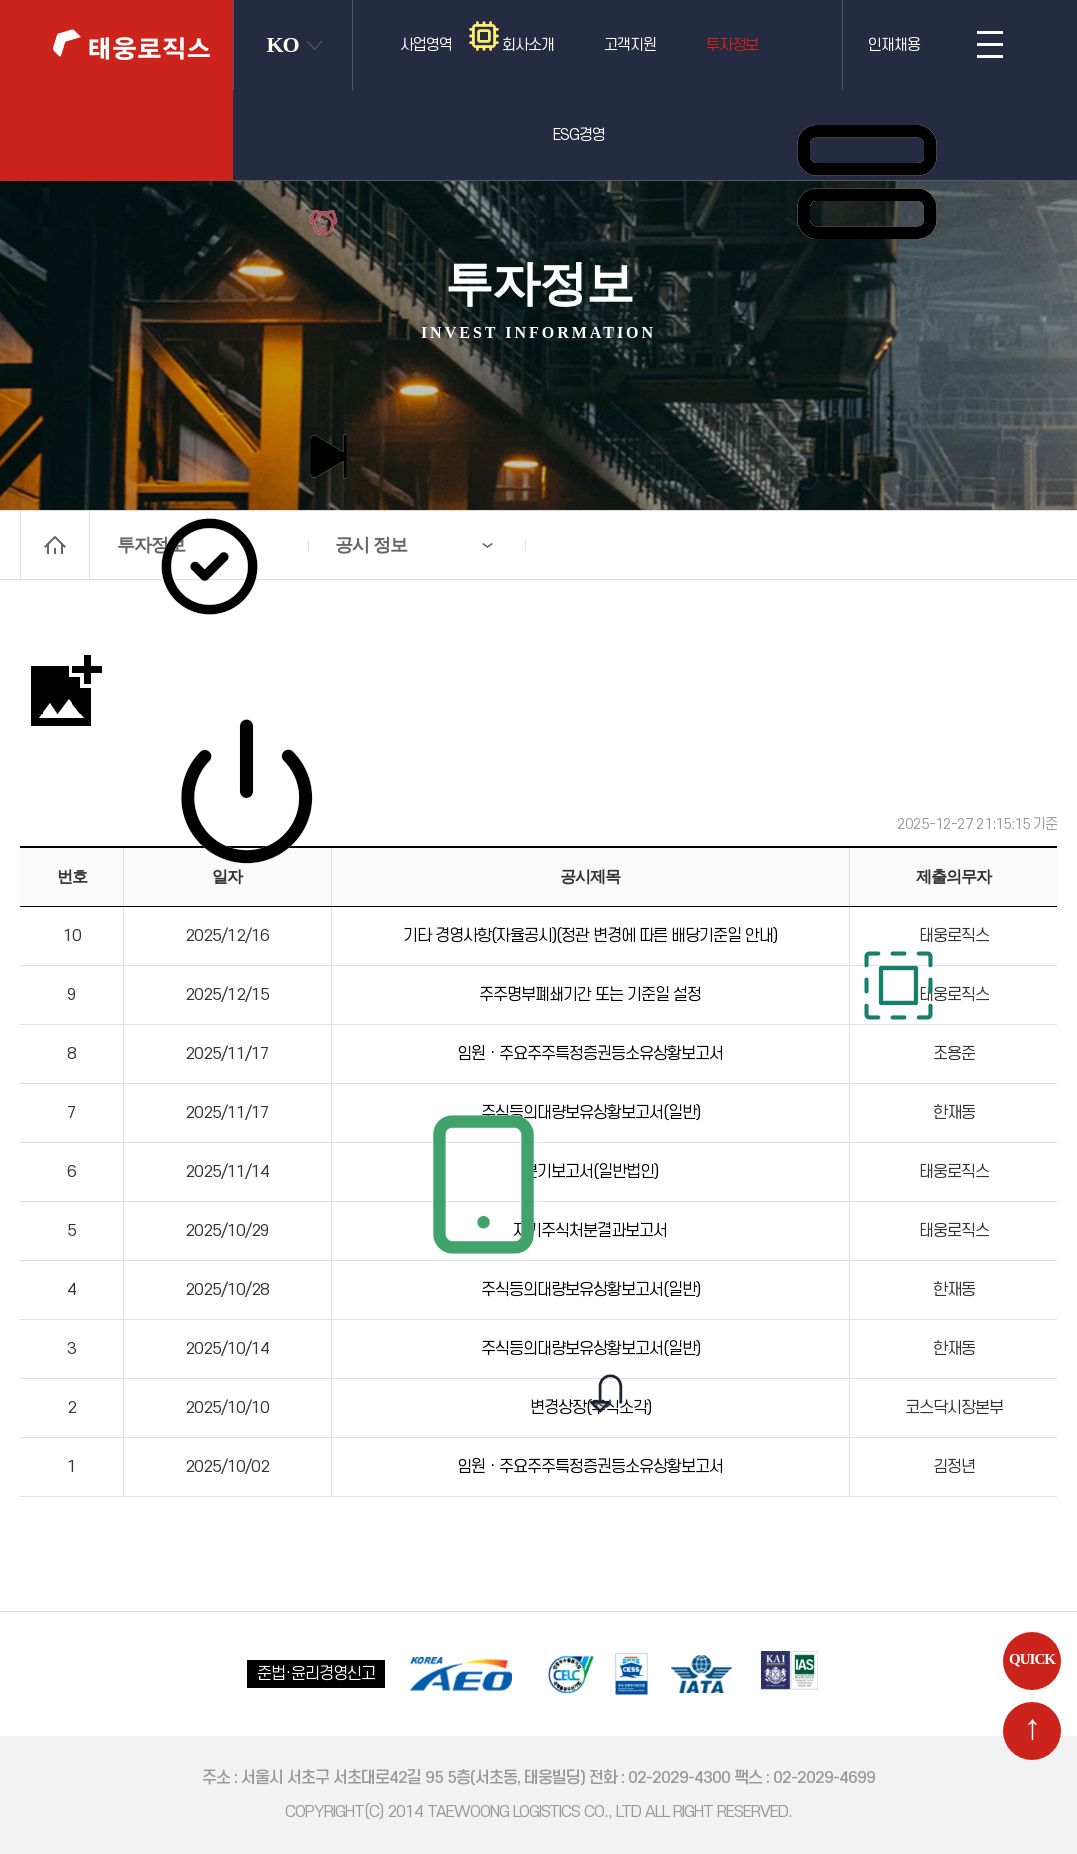 The height and width of the screenshot is (1854, 1077). I want to click on browse pet-related content or services, so click(323, 222).